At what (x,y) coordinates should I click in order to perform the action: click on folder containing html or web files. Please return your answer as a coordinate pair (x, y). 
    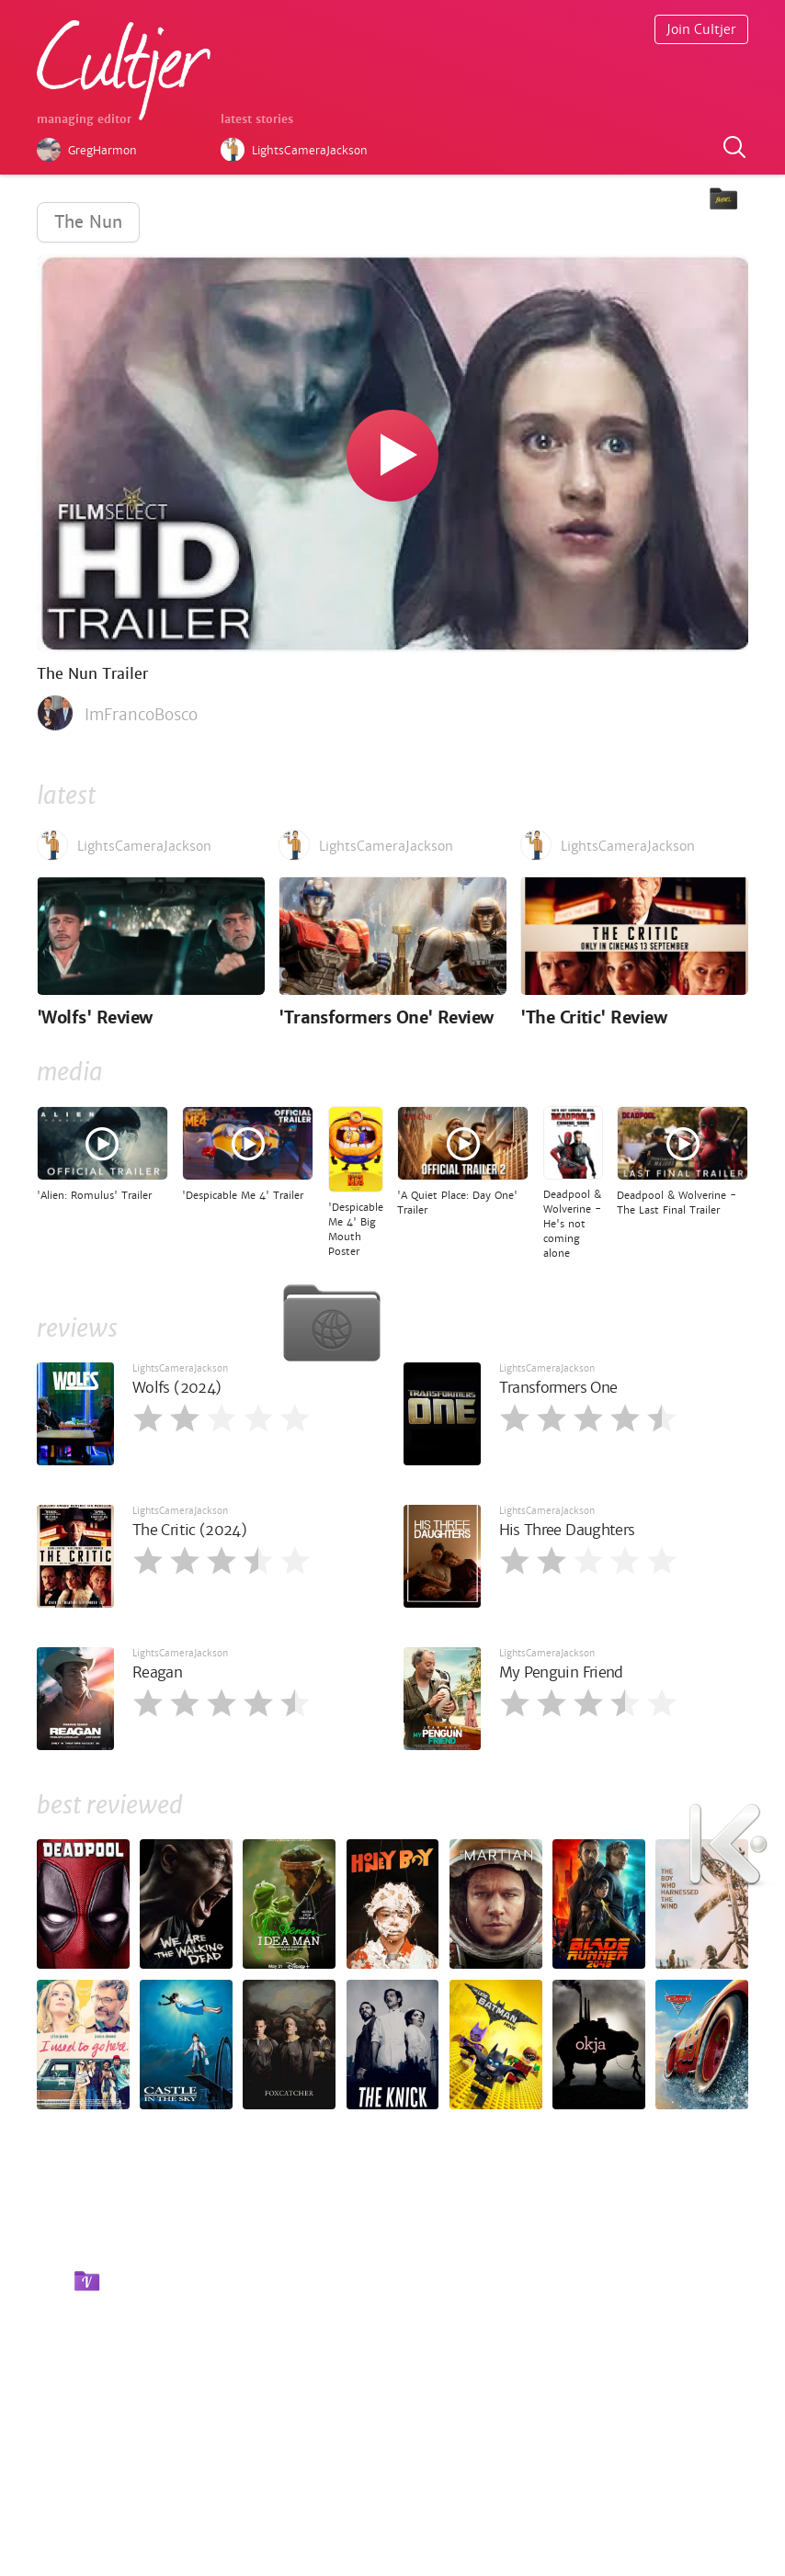
    Looking at the image, I should click on (332, 1323).